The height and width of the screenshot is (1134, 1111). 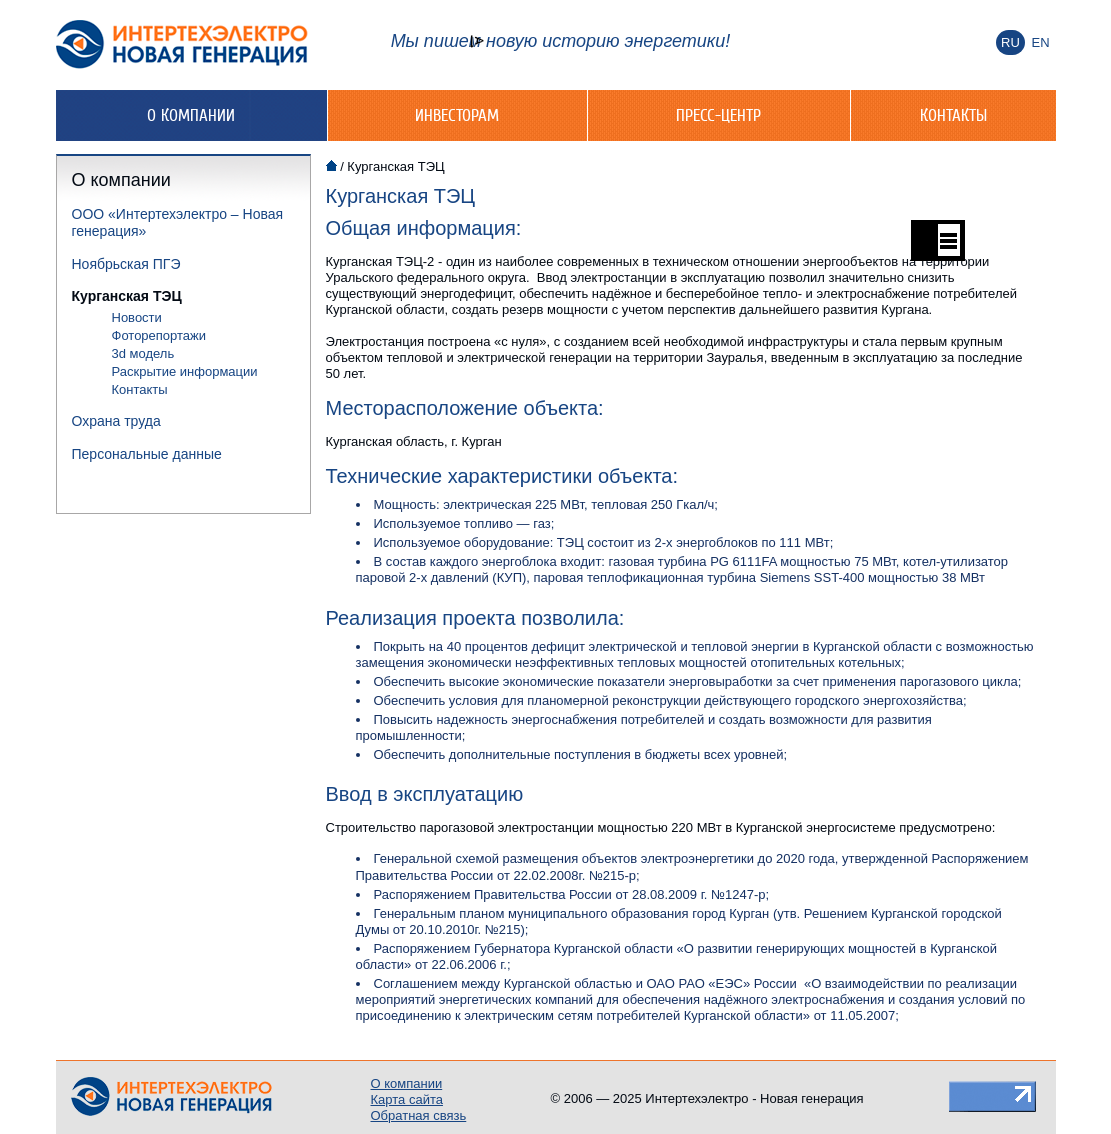 What do you see at coordinates (476, 41) in the screenshot?
I see `rotate text direction downward` at bounding box center [476, 41].